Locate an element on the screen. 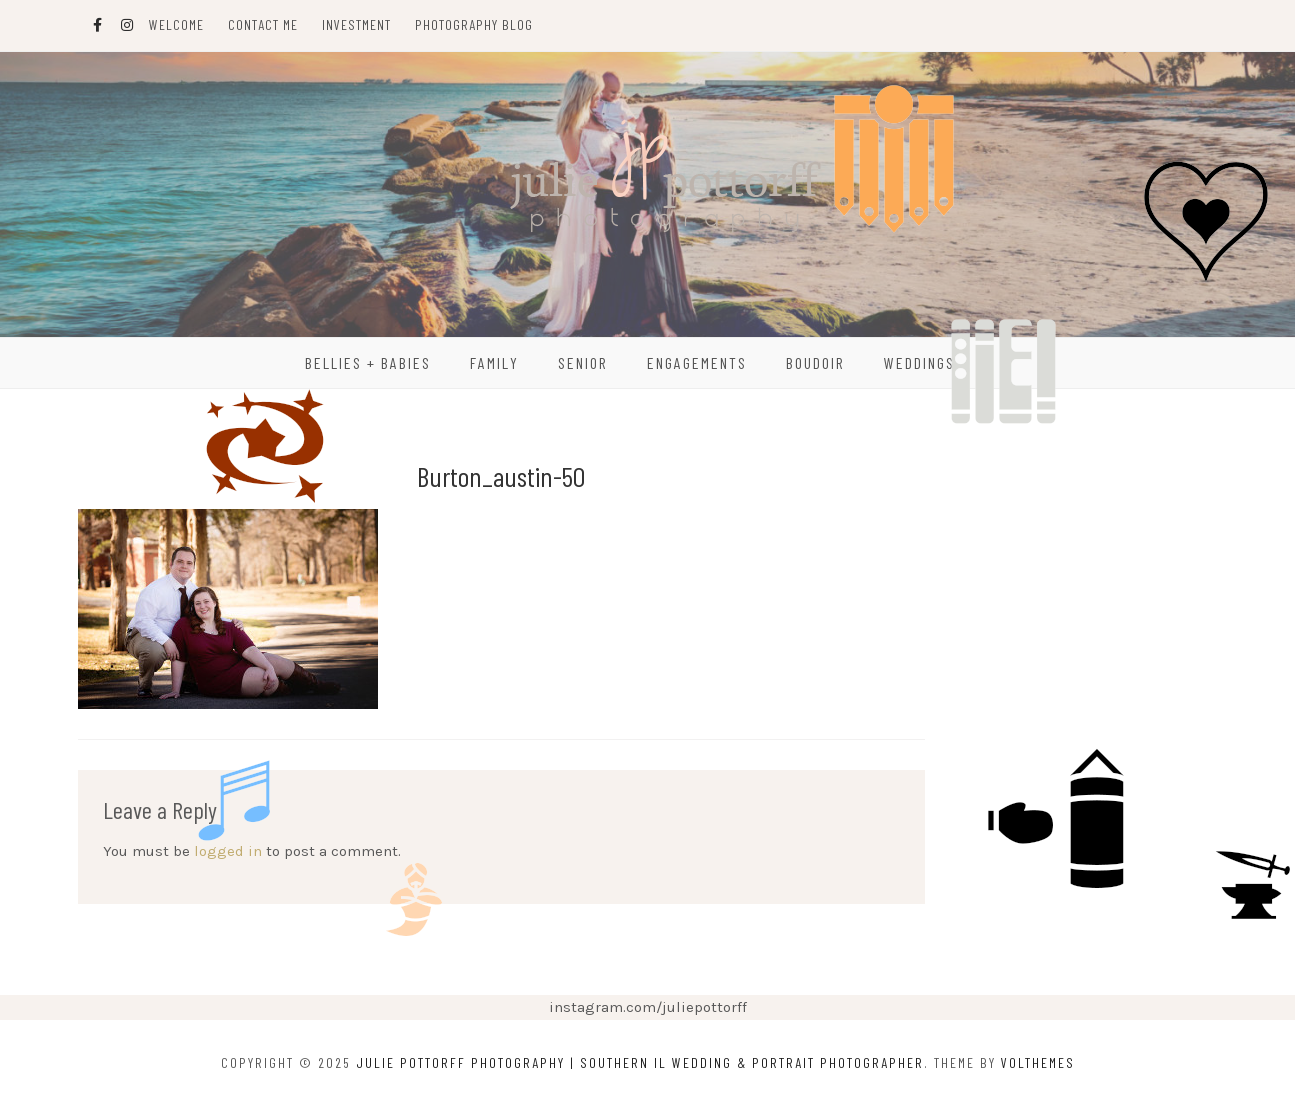 Image resolution: width=1295 pixels, height=1105 pixels. indicates a loved or favorited item is located at coordinates (1206, 222).